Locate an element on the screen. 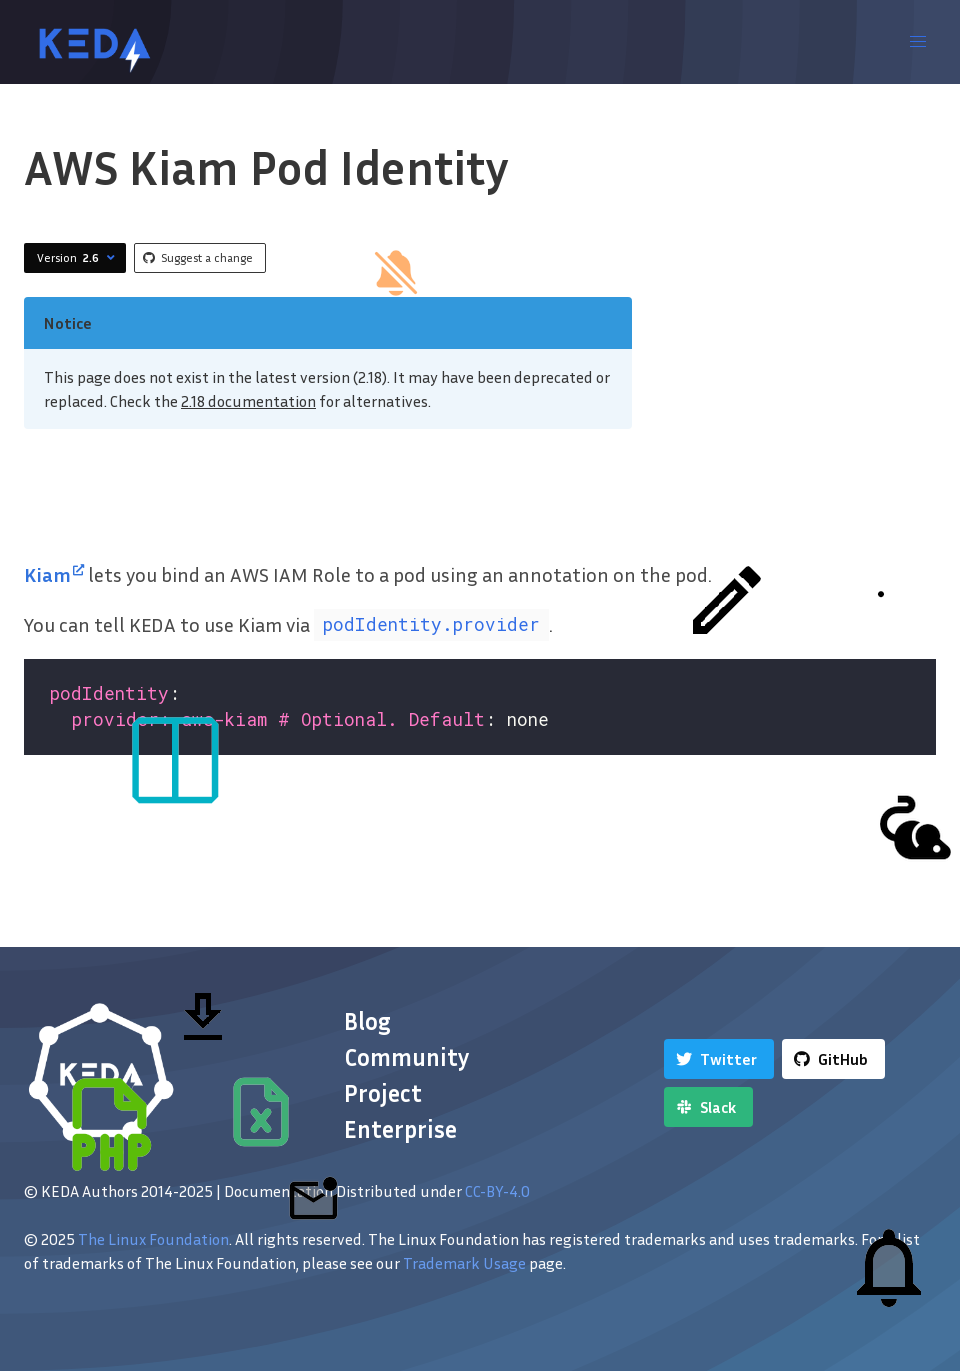 The width and height of the screenshot is (960, 1371). indicates an unread email message is located at coordinates (313, 1200).